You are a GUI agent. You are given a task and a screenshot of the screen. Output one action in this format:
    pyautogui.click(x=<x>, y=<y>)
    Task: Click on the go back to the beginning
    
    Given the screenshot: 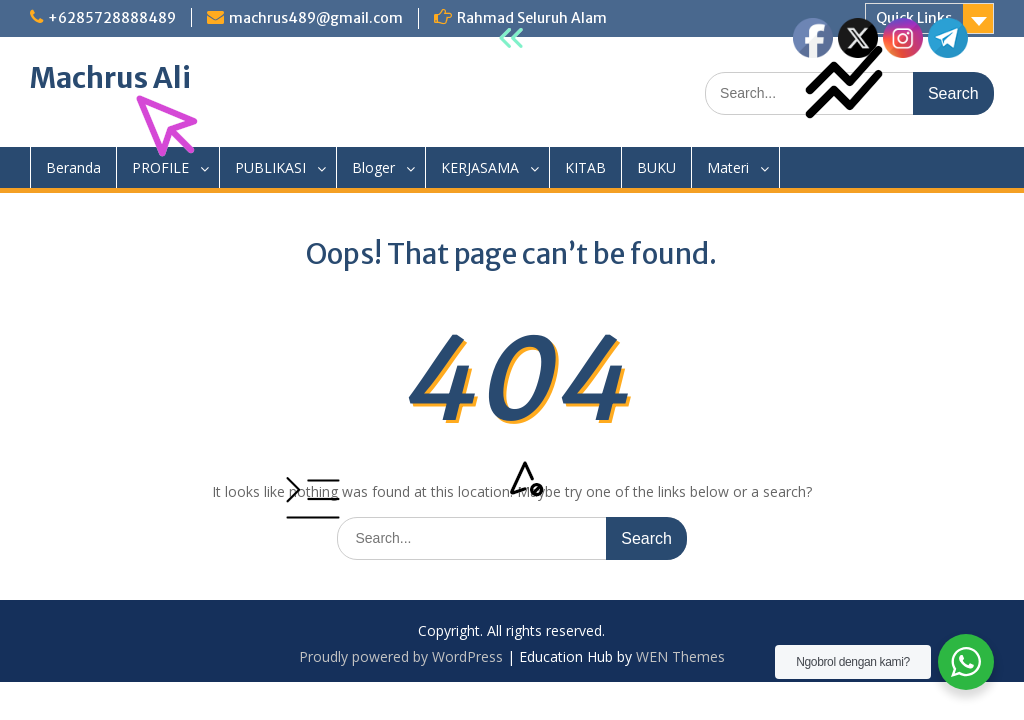 What is the action you would take?
    pyautogui.click(x=511, y=38)
    